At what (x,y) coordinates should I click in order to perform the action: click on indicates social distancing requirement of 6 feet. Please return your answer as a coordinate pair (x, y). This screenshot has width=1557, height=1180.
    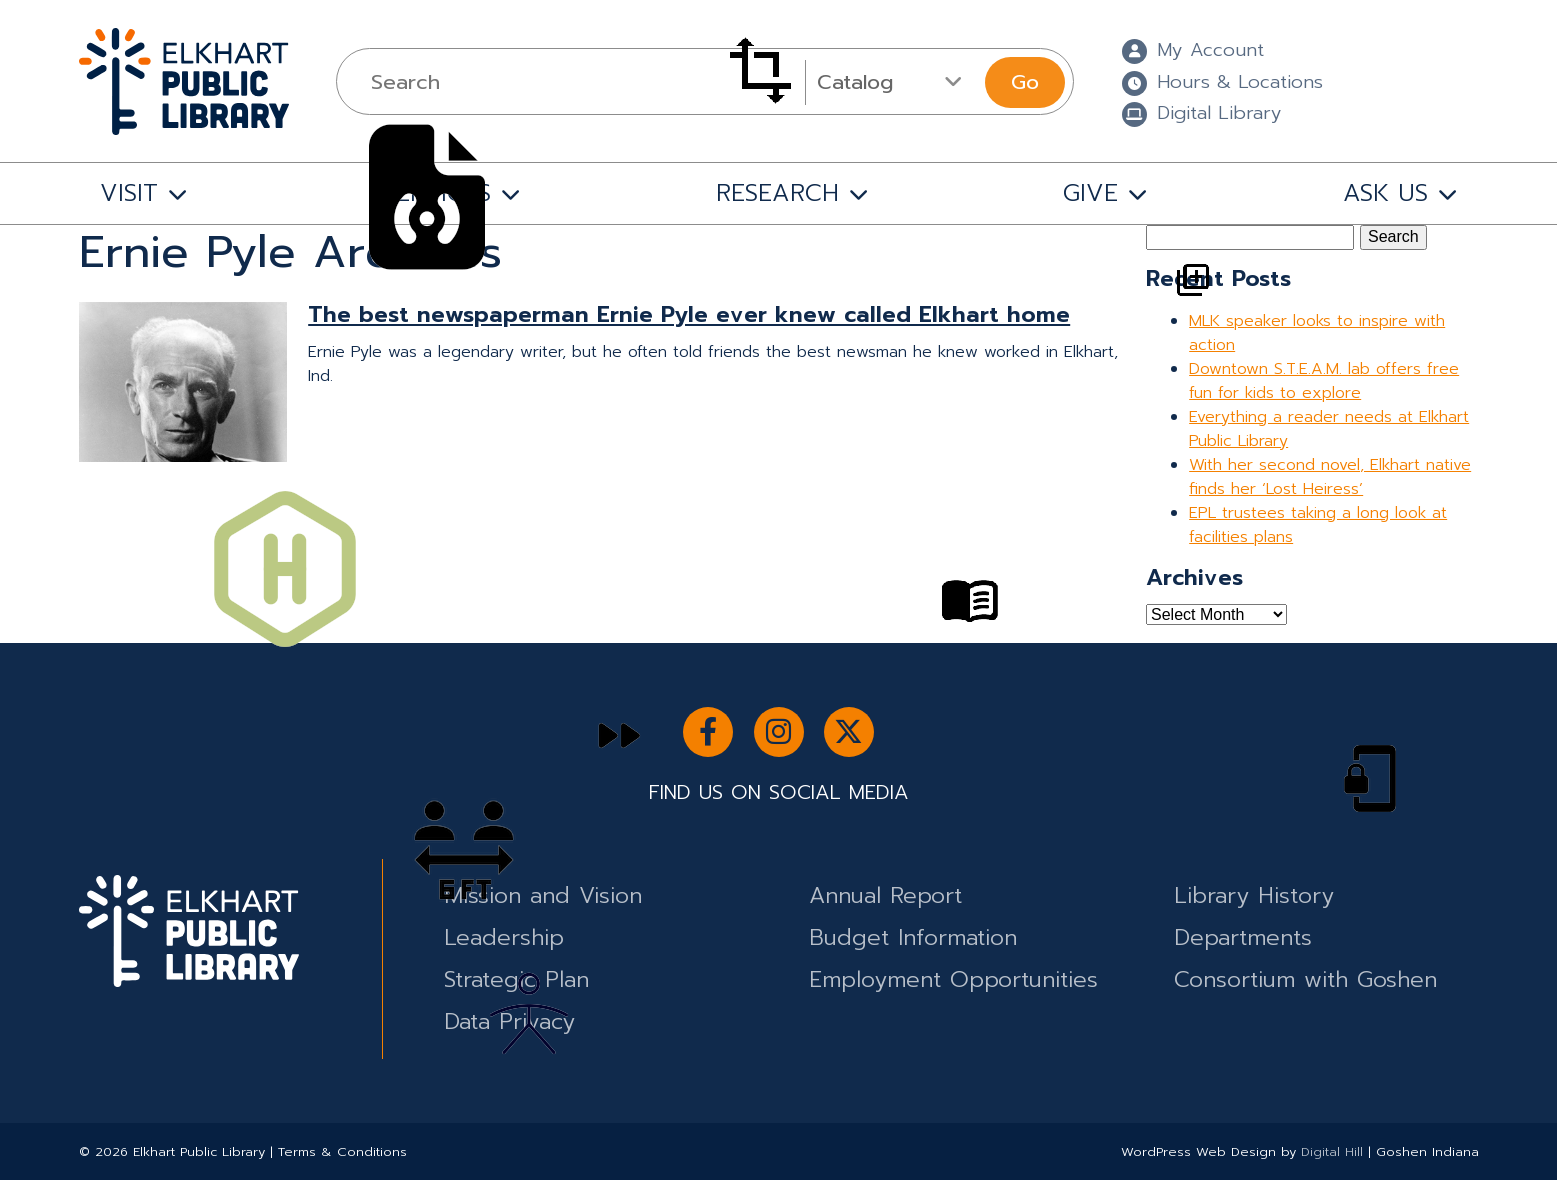
    Looking at the image, I should click on (464, 850).